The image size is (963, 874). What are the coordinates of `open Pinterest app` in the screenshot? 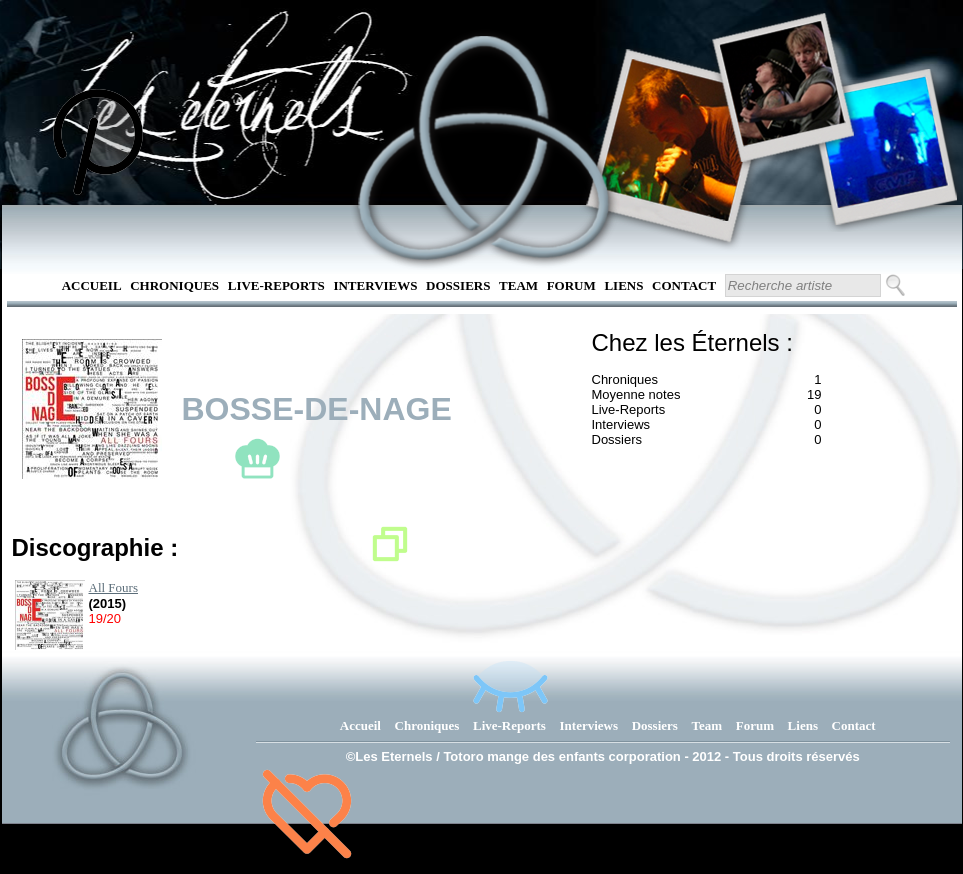 It's located at (94, 142).